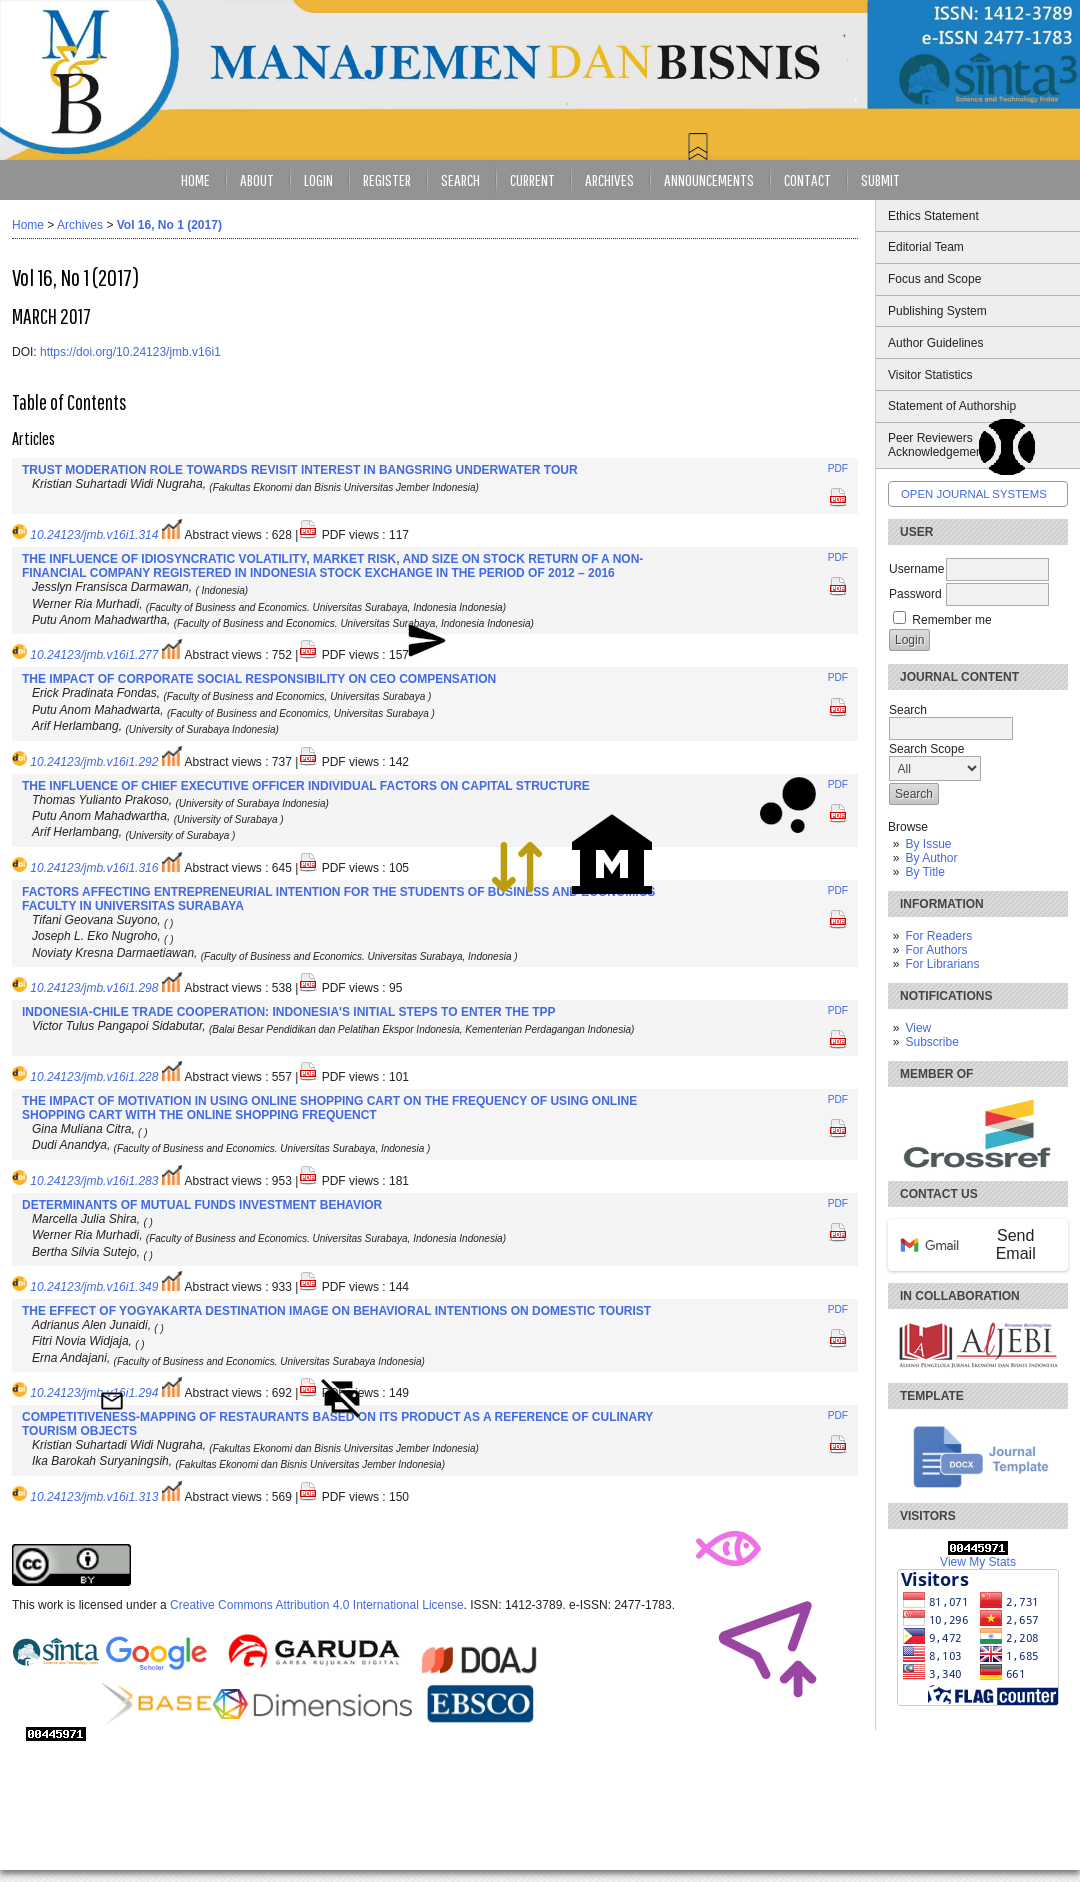  What do you see at coordinates (728, 1548) in the screenshot?
I see `browse seafood or fish-related content` at bounding box center [728, 1548].